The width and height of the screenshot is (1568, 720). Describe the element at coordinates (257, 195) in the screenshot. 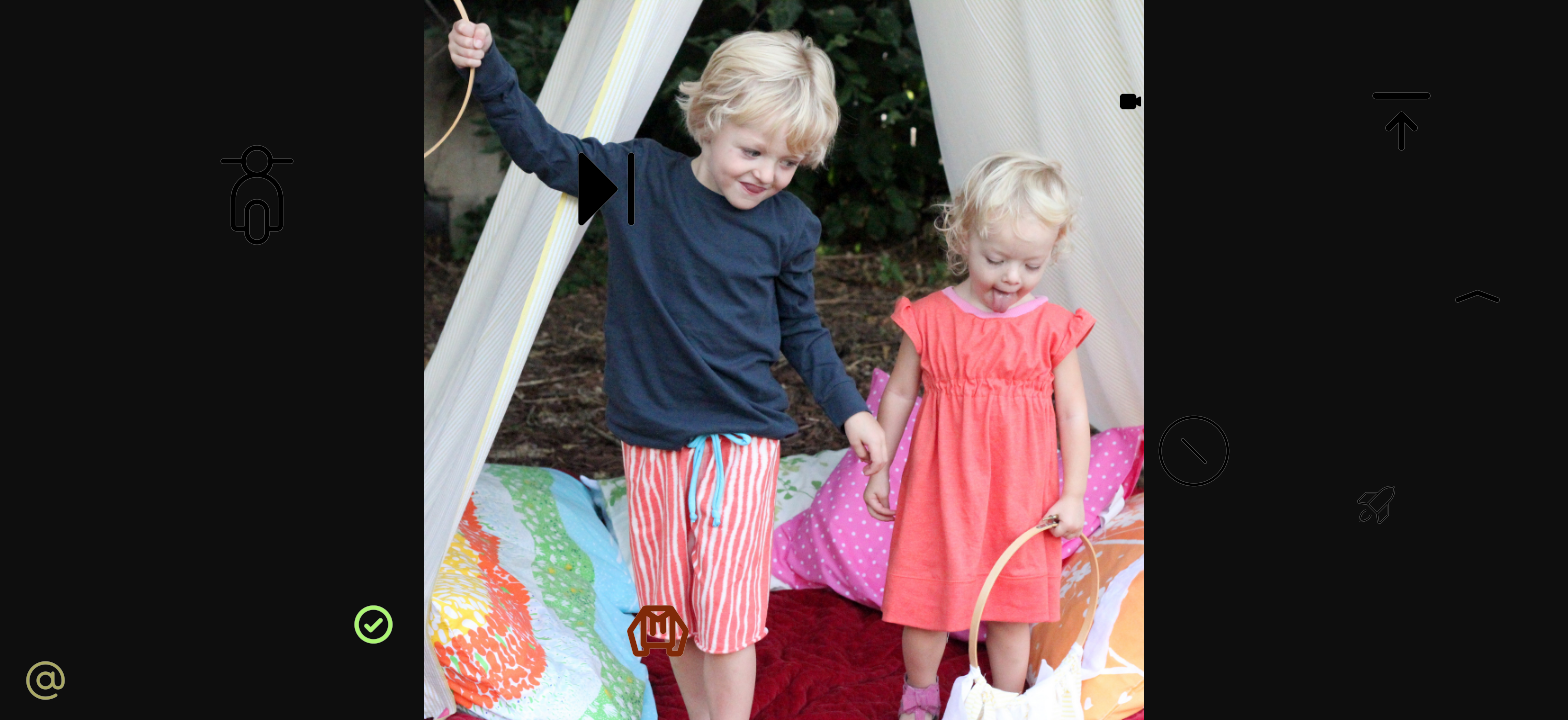

I see `select moped or scooter as transportation mode` at that location.